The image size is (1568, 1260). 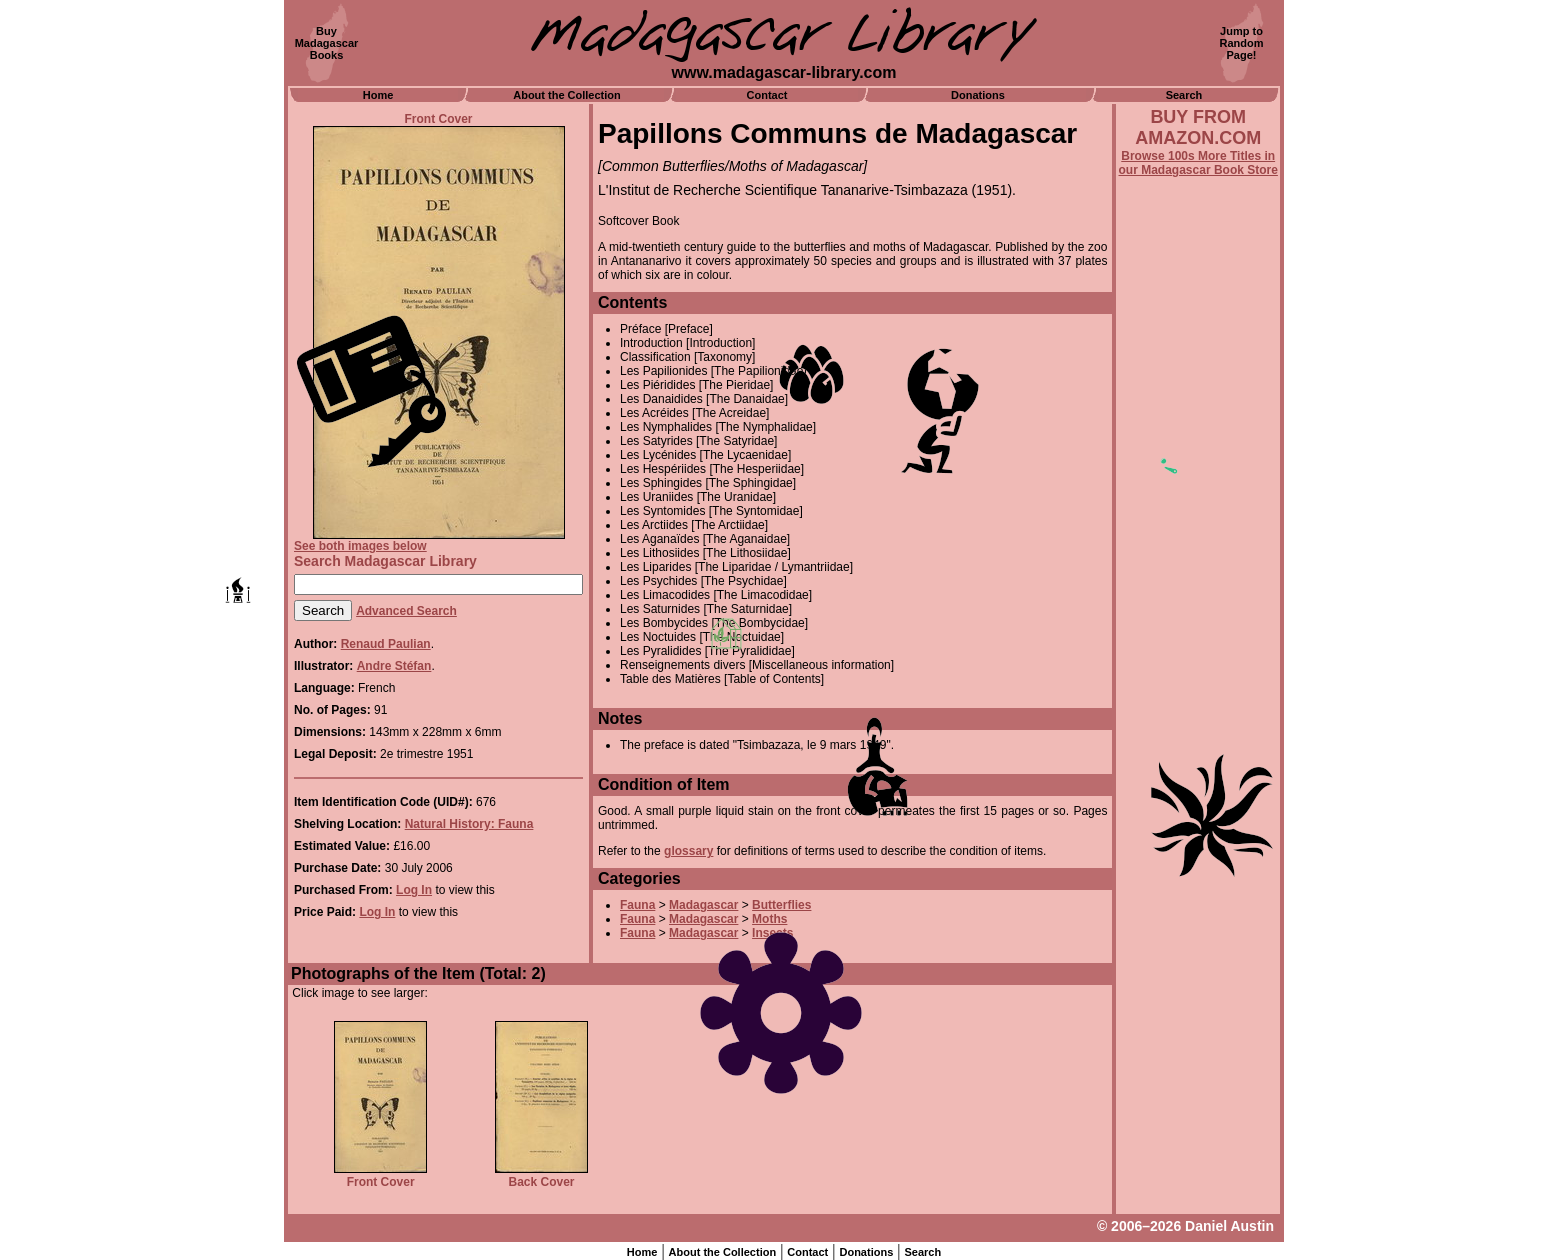 I want to click on access dark or horror-themed game settings, so click(x=875, y=766).